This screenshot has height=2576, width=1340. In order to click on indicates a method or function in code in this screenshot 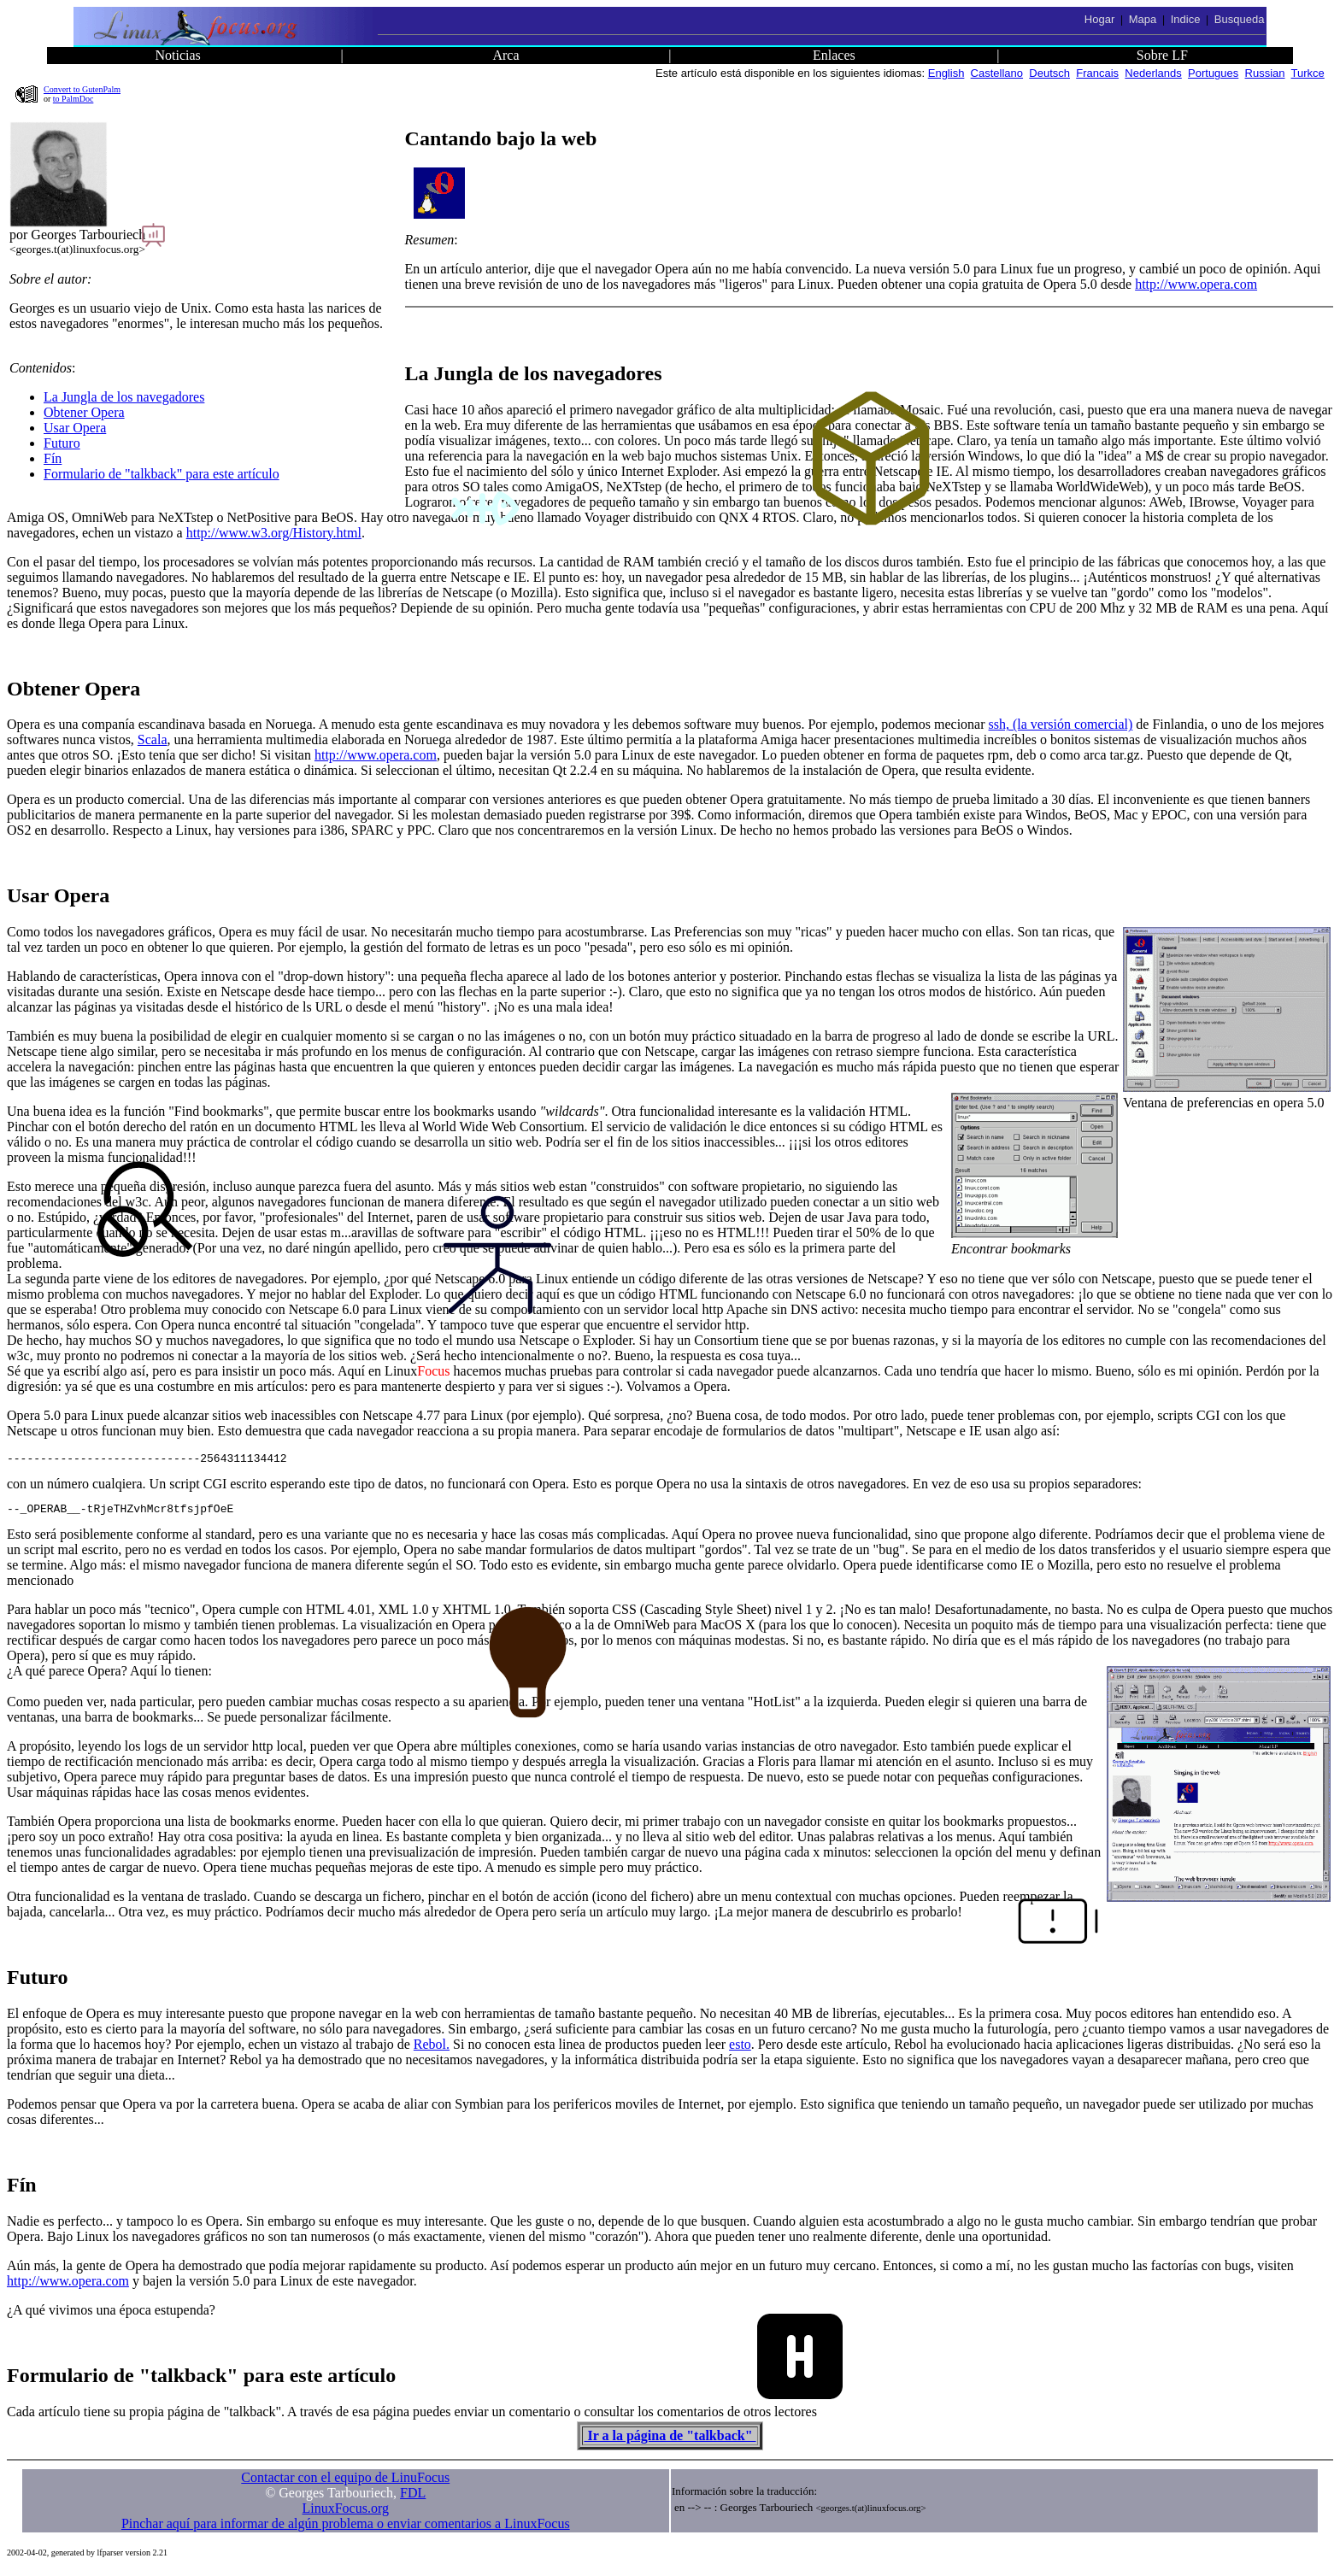, I will do `click(871, 460)`.